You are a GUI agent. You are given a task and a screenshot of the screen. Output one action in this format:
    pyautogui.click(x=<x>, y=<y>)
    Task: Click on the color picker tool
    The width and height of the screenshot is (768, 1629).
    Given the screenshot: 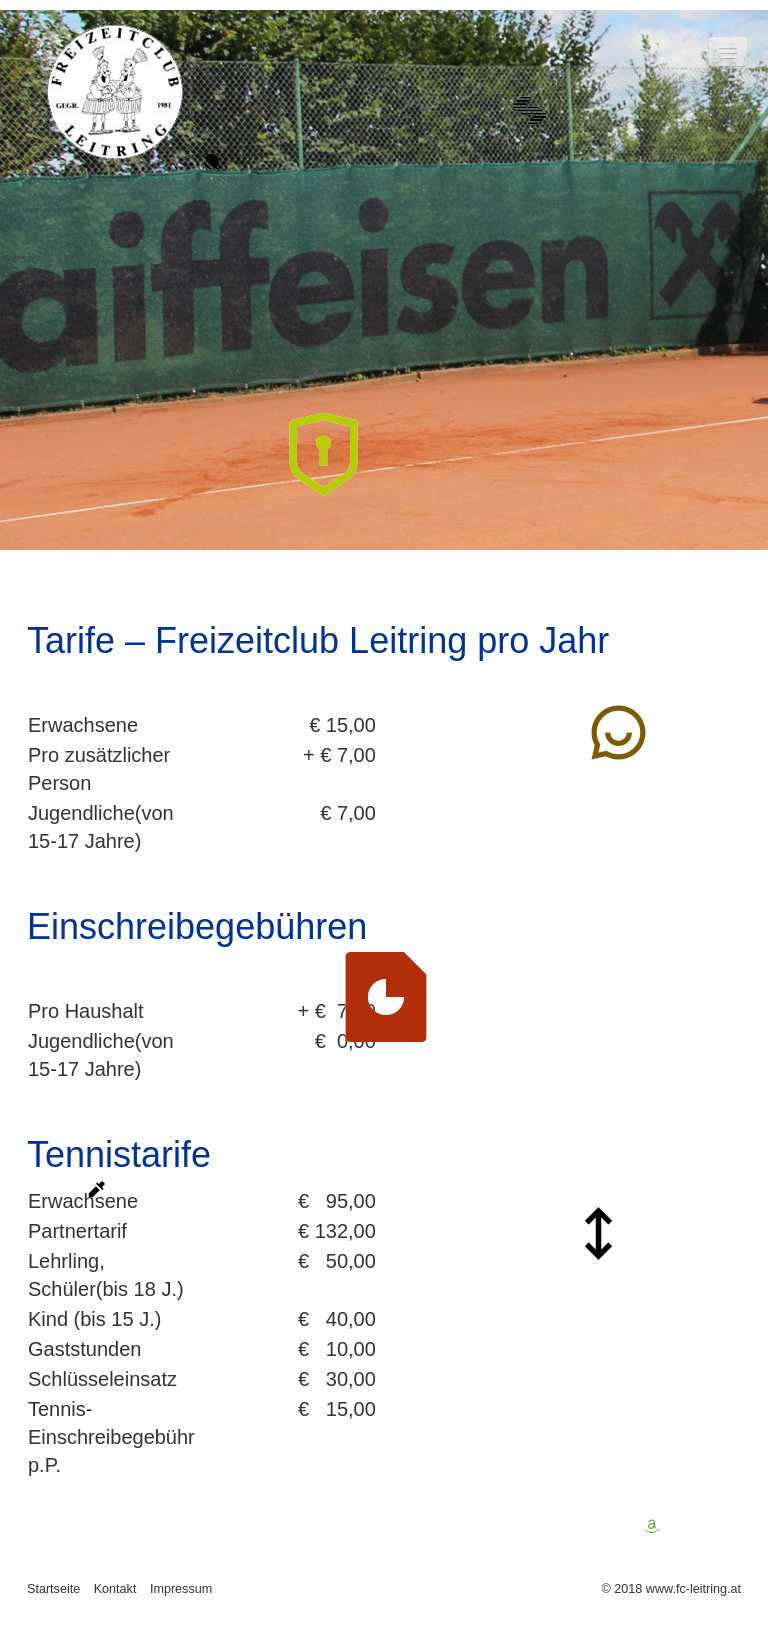 What is the action you would take?
    pyautogui.click(x=97, y=1189)
    